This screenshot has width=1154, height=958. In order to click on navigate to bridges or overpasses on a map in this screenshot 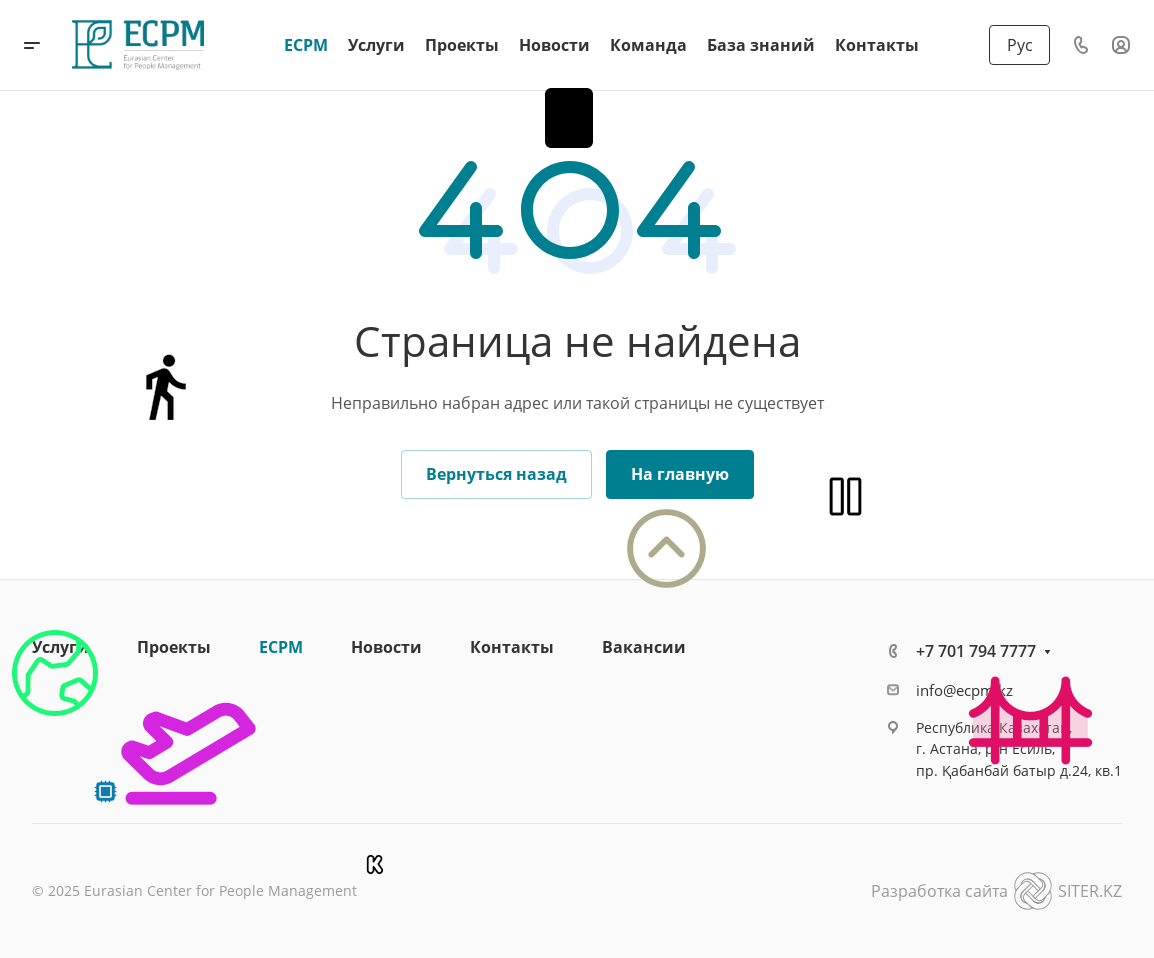, I will do `click(1030, 720)`.